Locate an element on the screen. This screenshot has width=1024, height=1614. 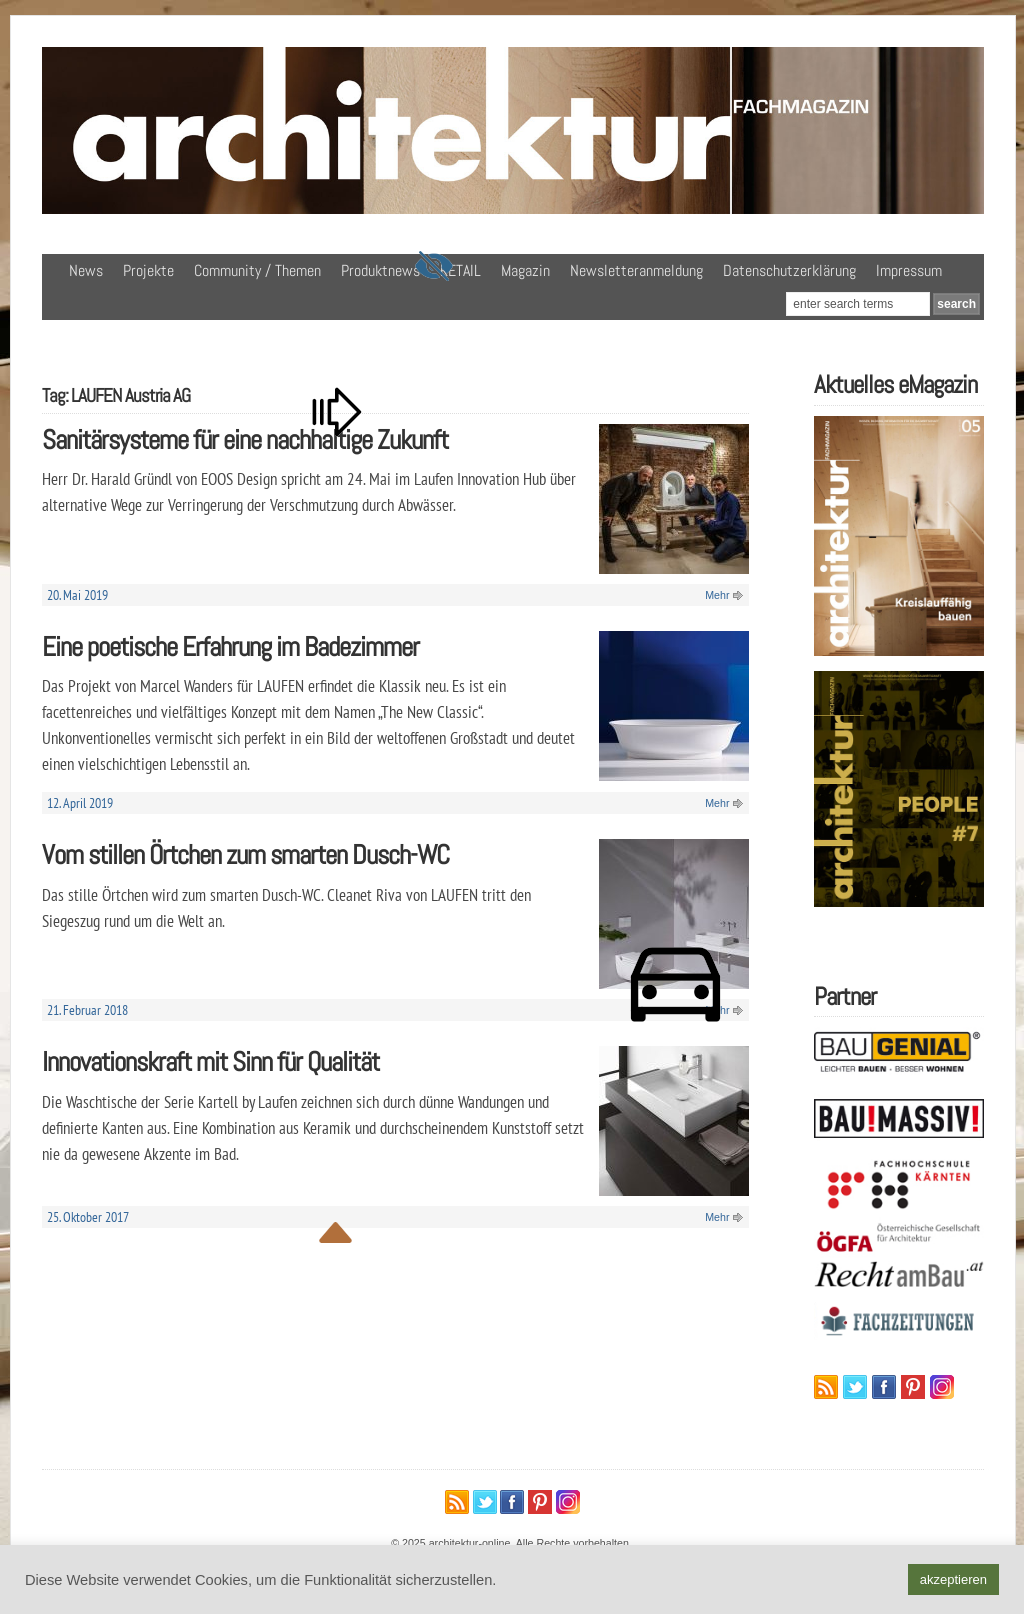
skip forward or advance to next item is located at coordinates (335, 412).